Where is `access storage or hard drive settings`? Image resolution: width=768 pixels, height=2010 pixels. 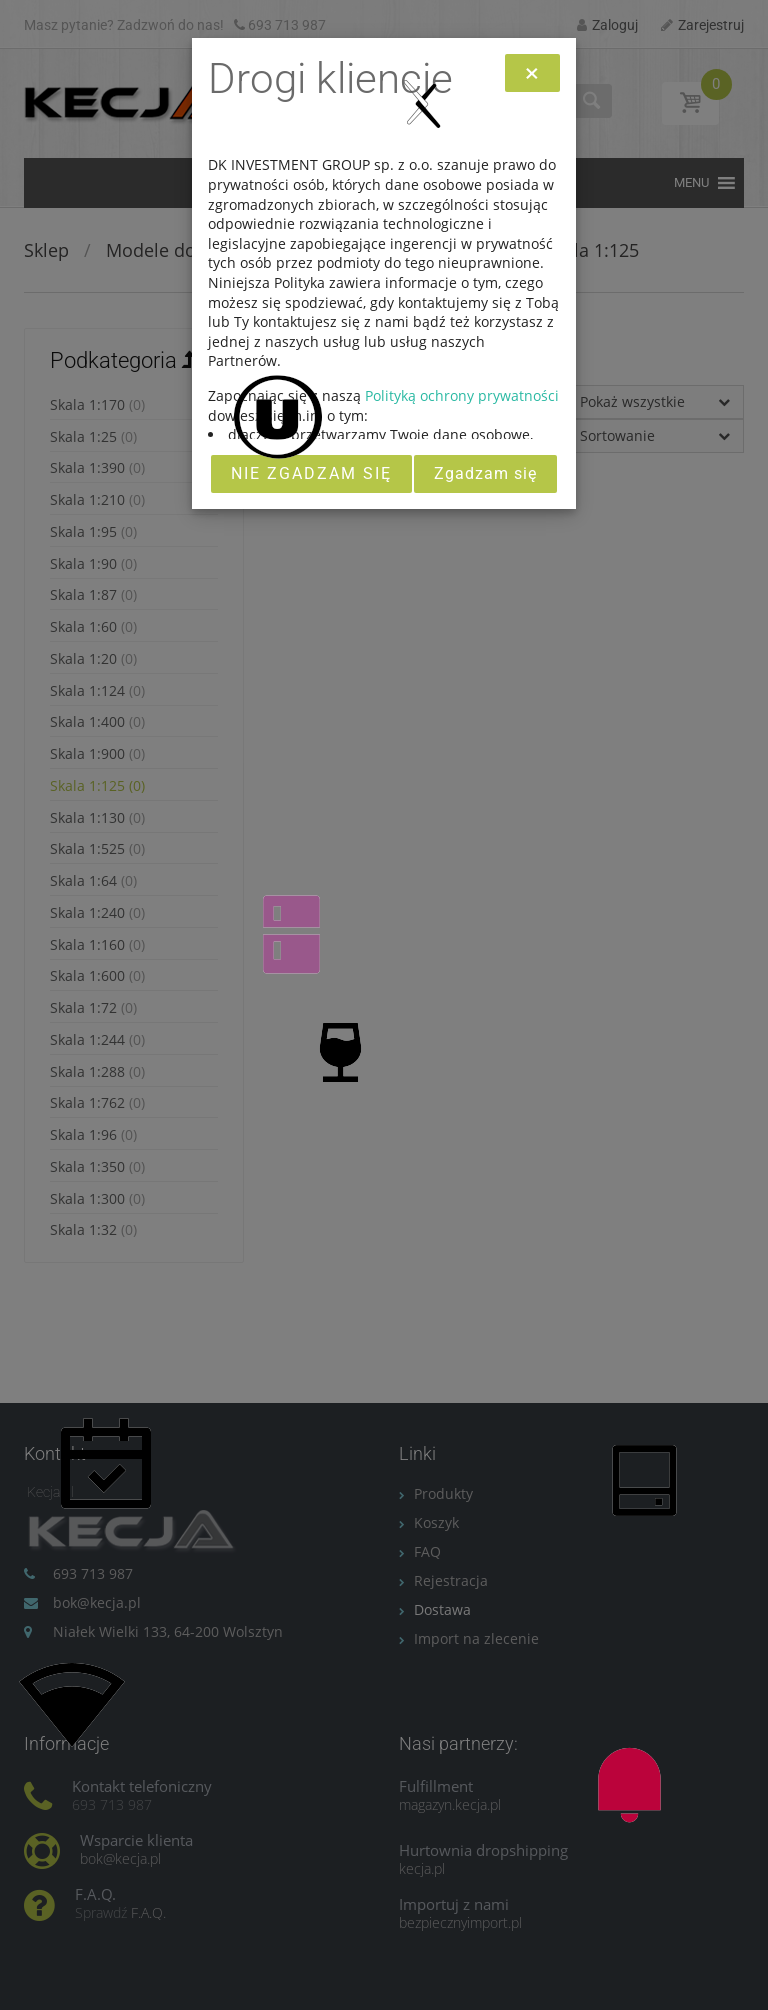 access storage or hard drive settings is located at coordinates (644, 1480).